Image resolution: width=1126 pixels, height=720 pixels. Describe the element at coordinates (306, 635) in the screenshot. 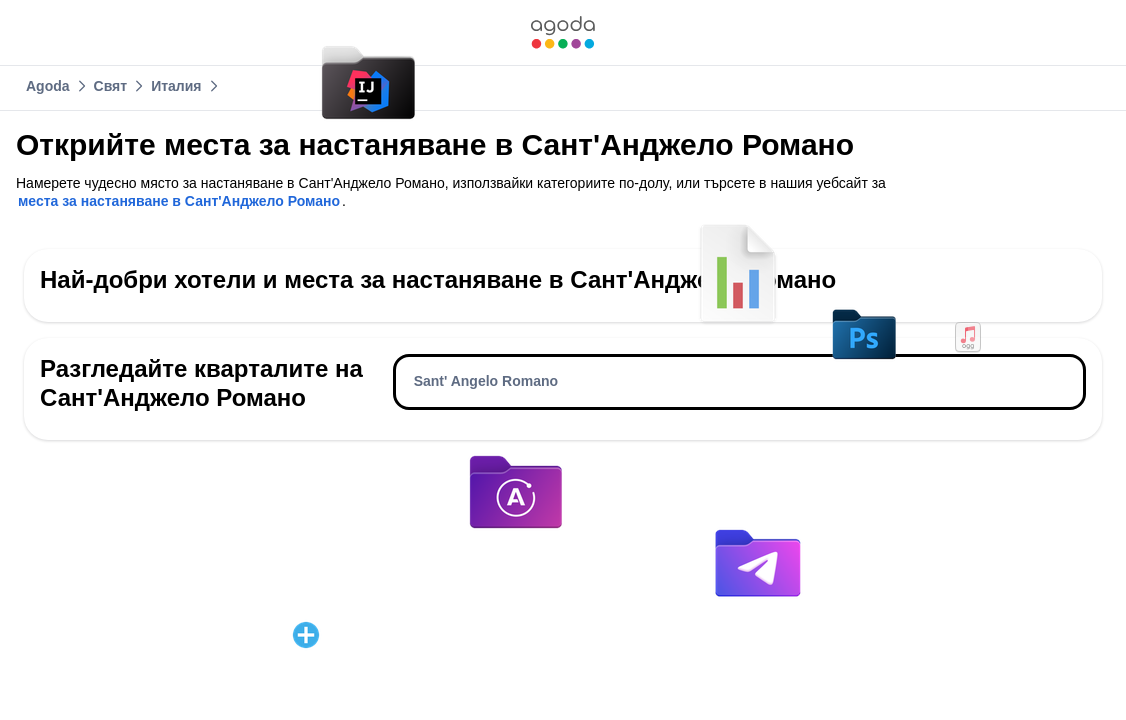

I see `indicates a newly added item or file` at that location.